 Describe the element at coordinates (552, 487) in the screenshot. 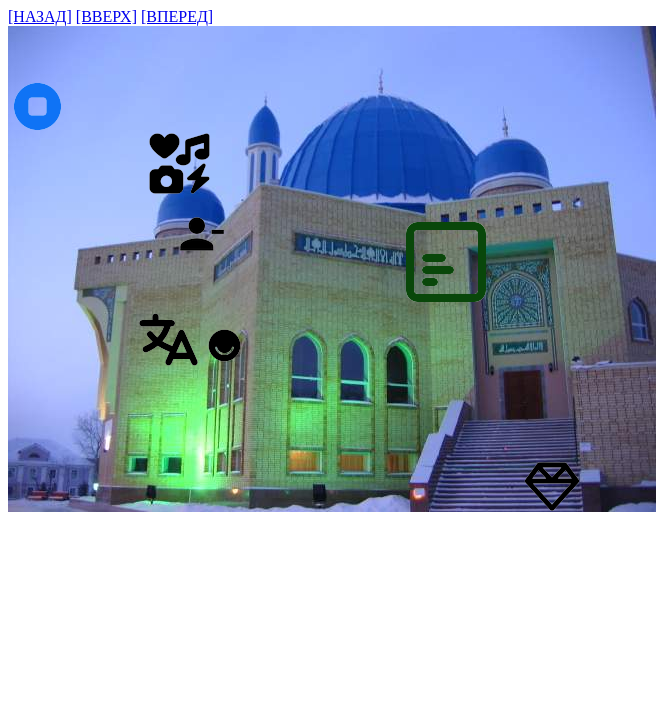

I see `view premium or exclusive content` at that location.